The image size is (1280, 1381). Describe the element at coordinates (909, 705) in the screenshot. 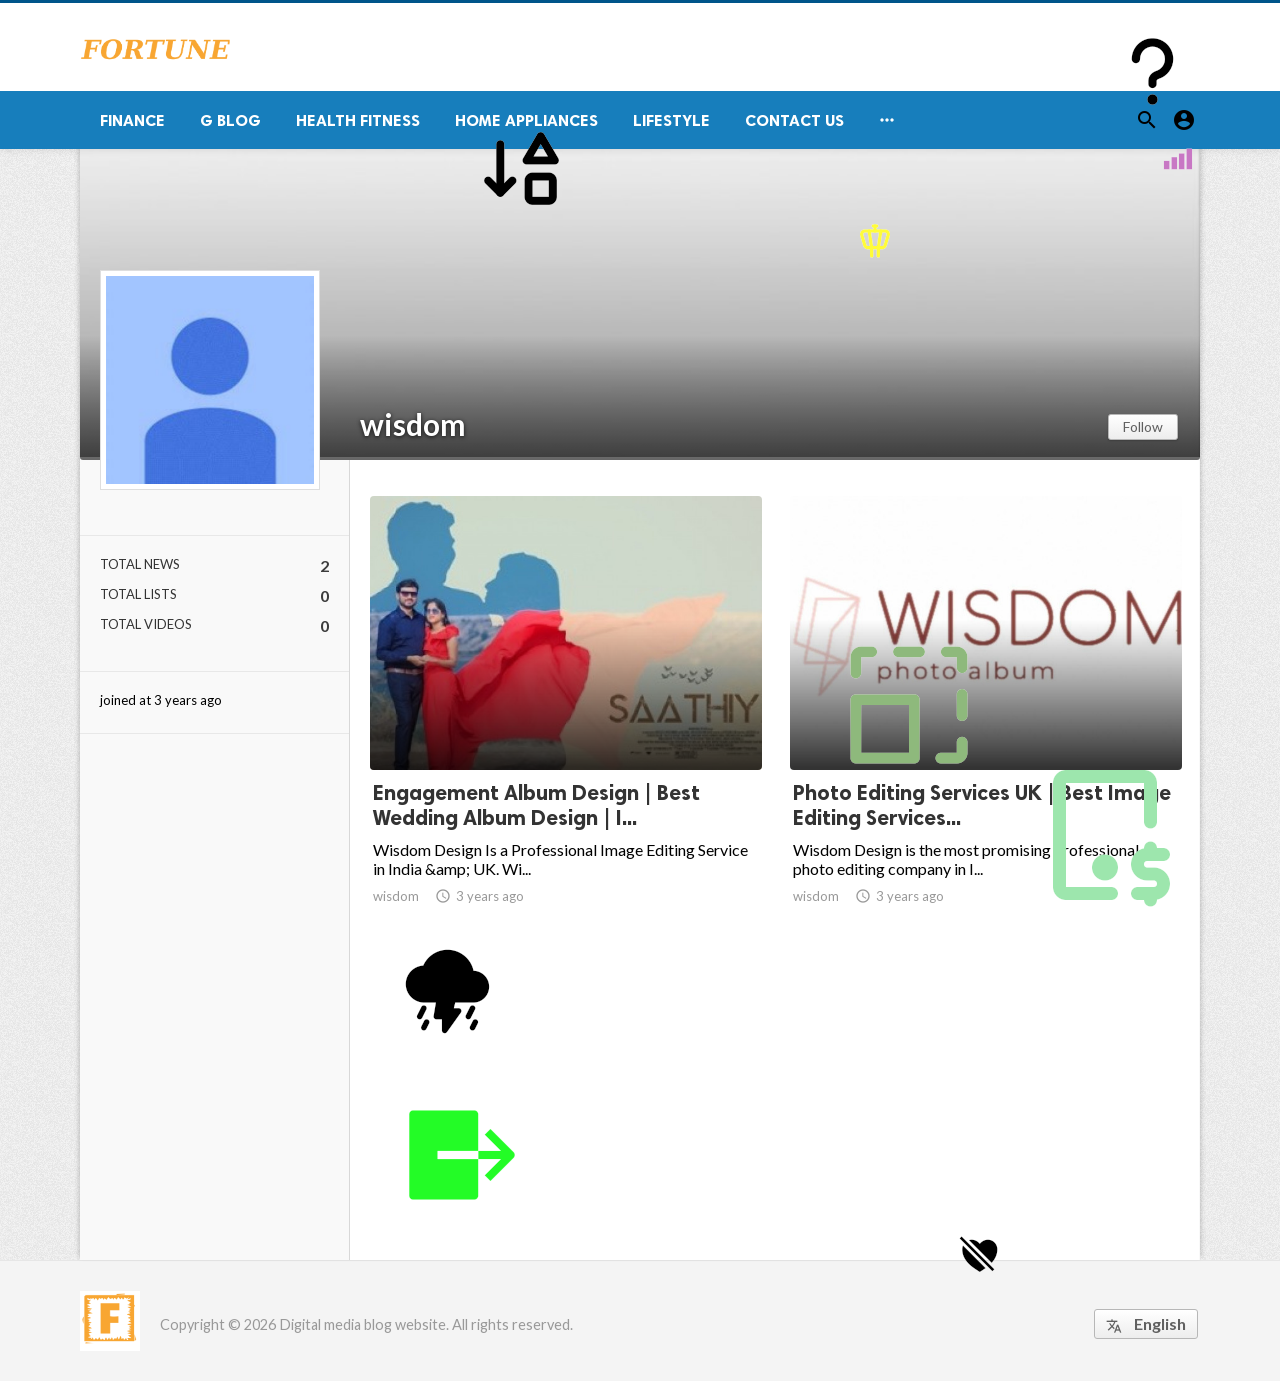

I see `resize a window or element` at that location.